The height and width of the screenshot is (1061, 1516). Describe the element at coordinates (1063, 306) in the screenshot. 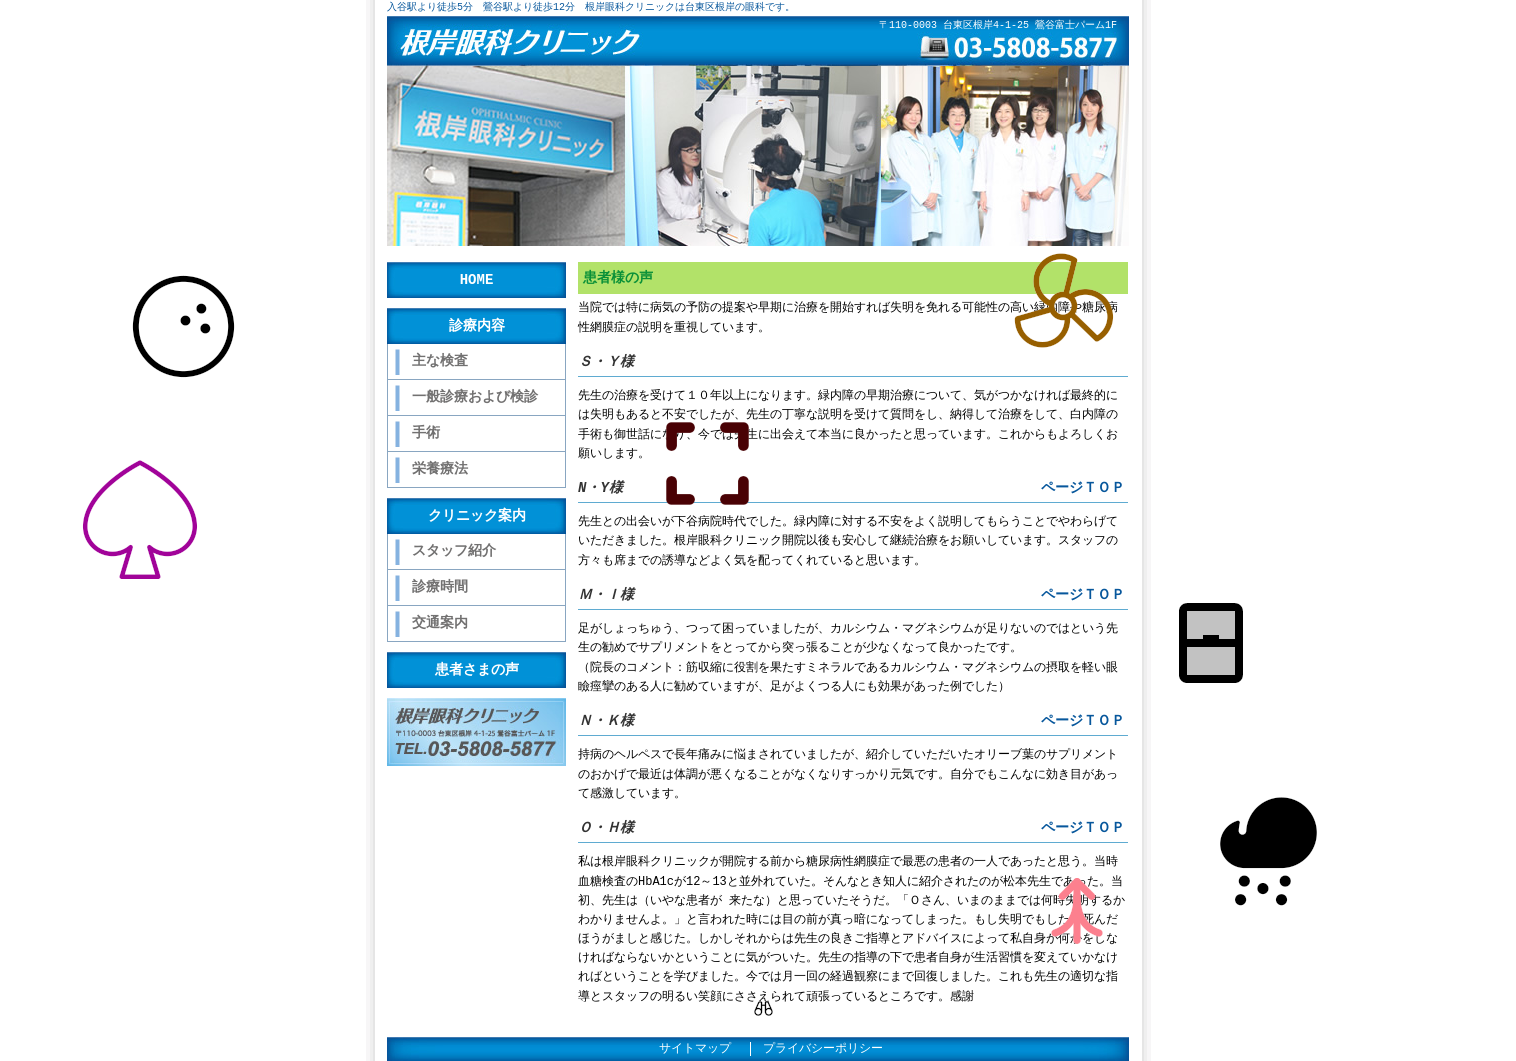

I see `adjust fan or ventilation settings` at that location.